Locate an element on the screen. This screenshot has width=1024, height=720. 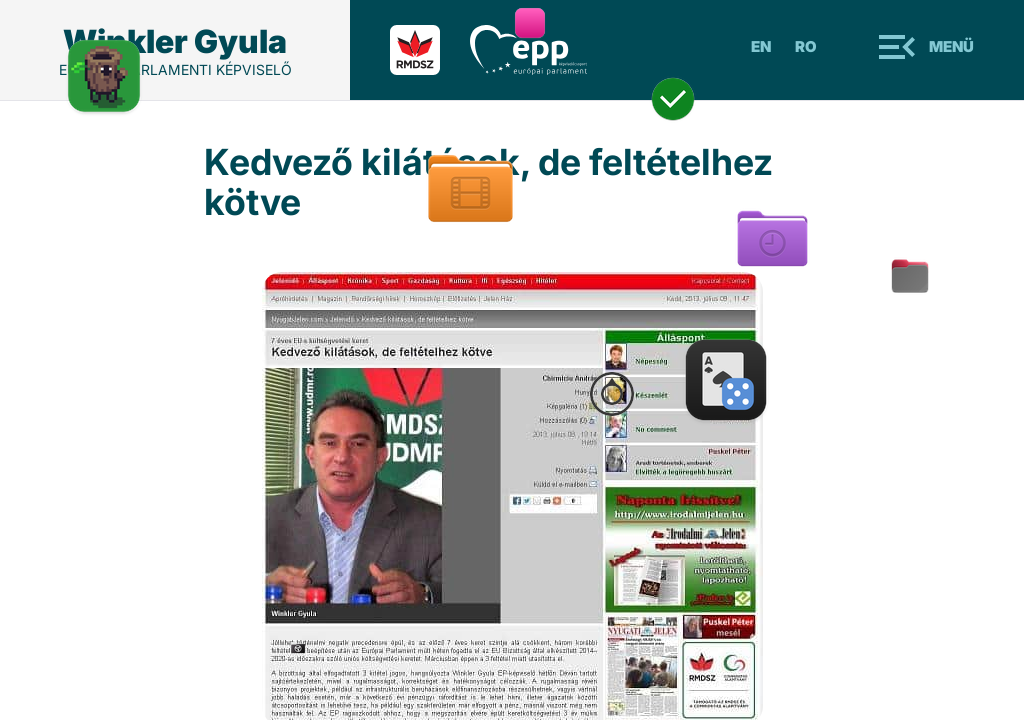
blank app icon template for customization is located at coordinates (530, 23).